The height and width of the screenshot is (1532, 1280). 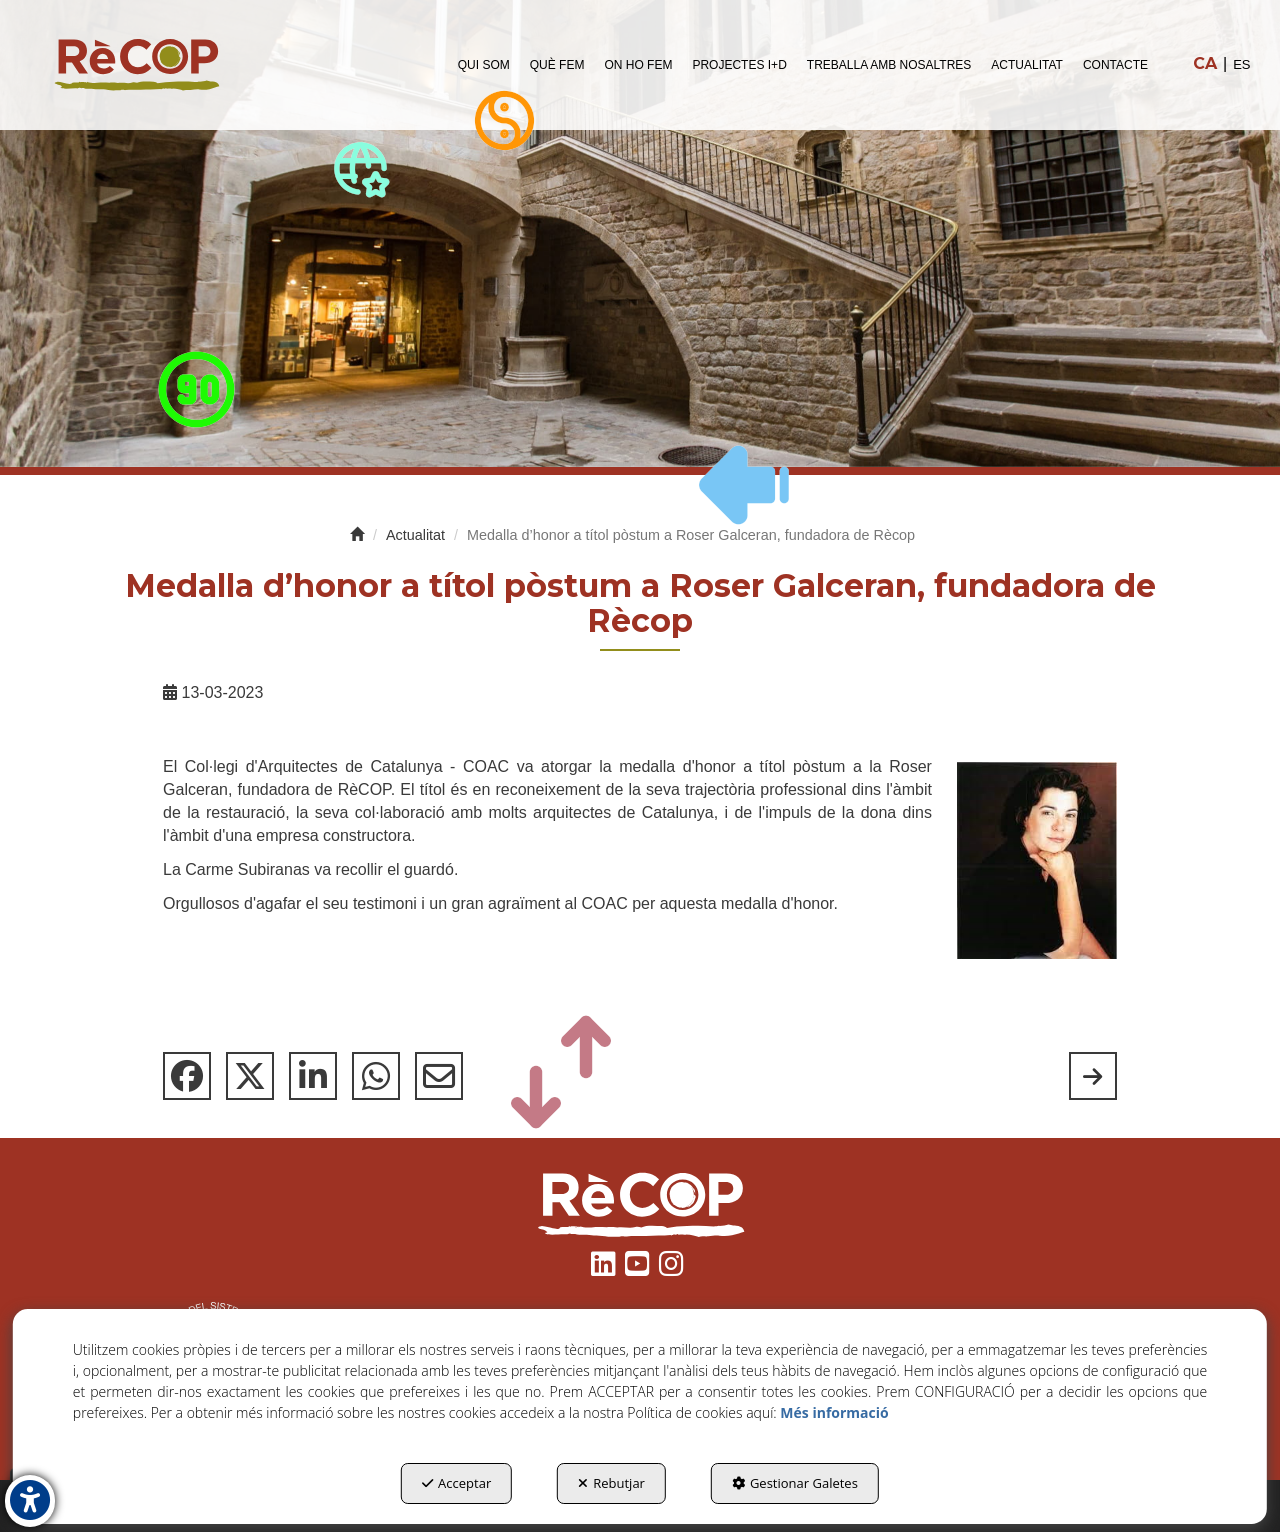 I want to click on go back to the previous screen, so click(x=743, y=485).